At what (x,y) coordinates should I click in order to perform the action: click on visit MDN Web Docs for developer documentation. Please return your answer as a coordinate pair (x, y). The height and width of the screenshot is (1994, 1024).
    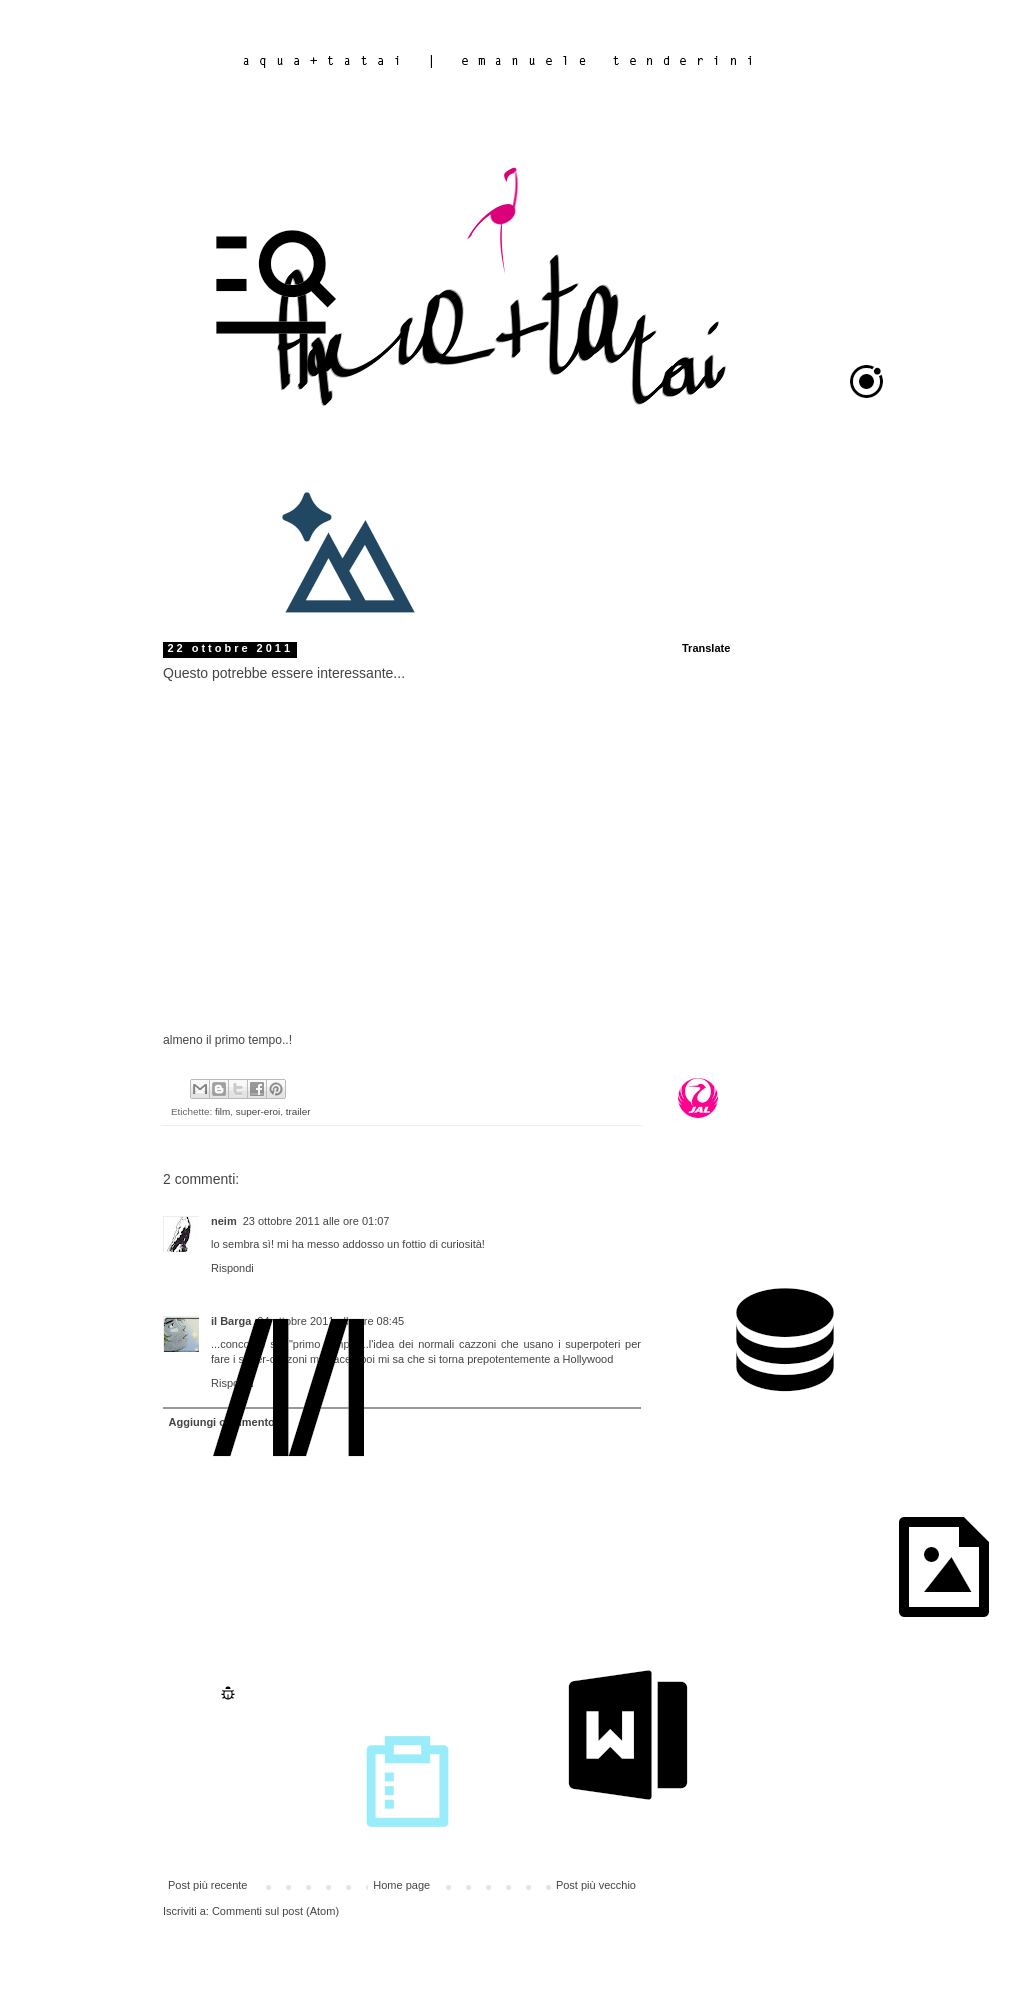
    Looking at the image, I should click on (288, 1387).